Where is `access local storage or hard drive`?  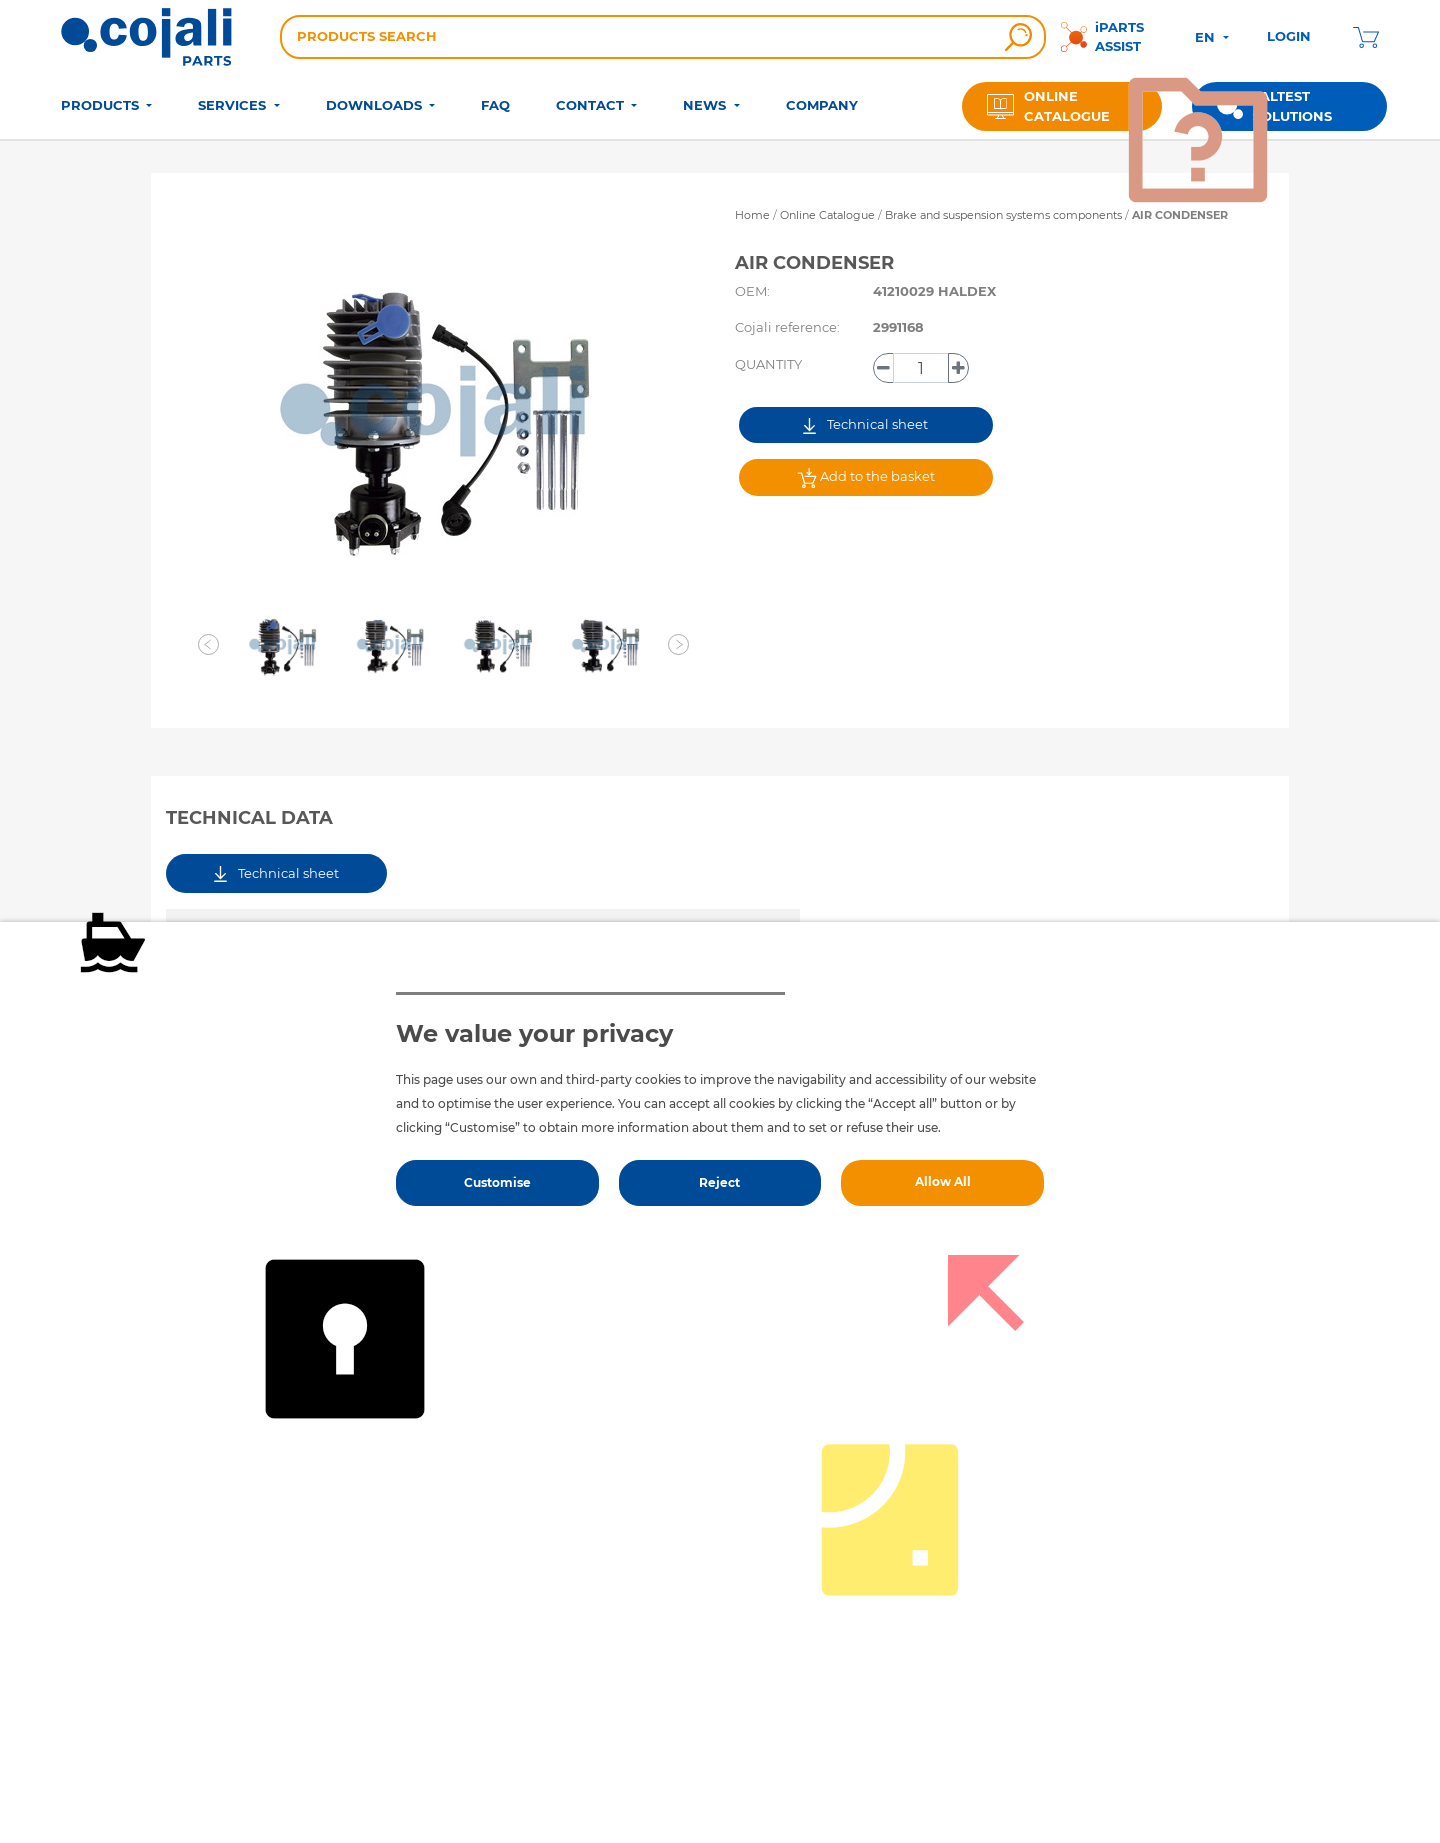 access local storage or hard drive is located at coordinates (890, 1520).